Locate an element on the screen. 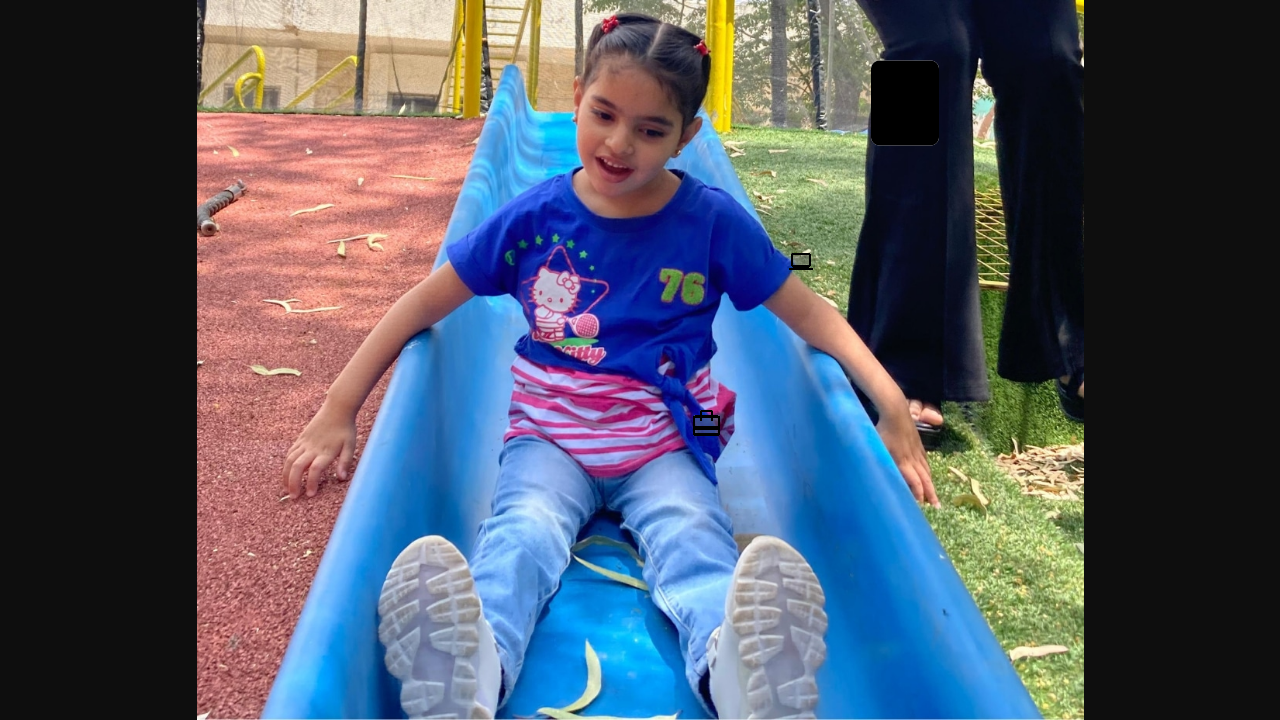  access windows laptop or PC settings is located at coordinates (801, 262).